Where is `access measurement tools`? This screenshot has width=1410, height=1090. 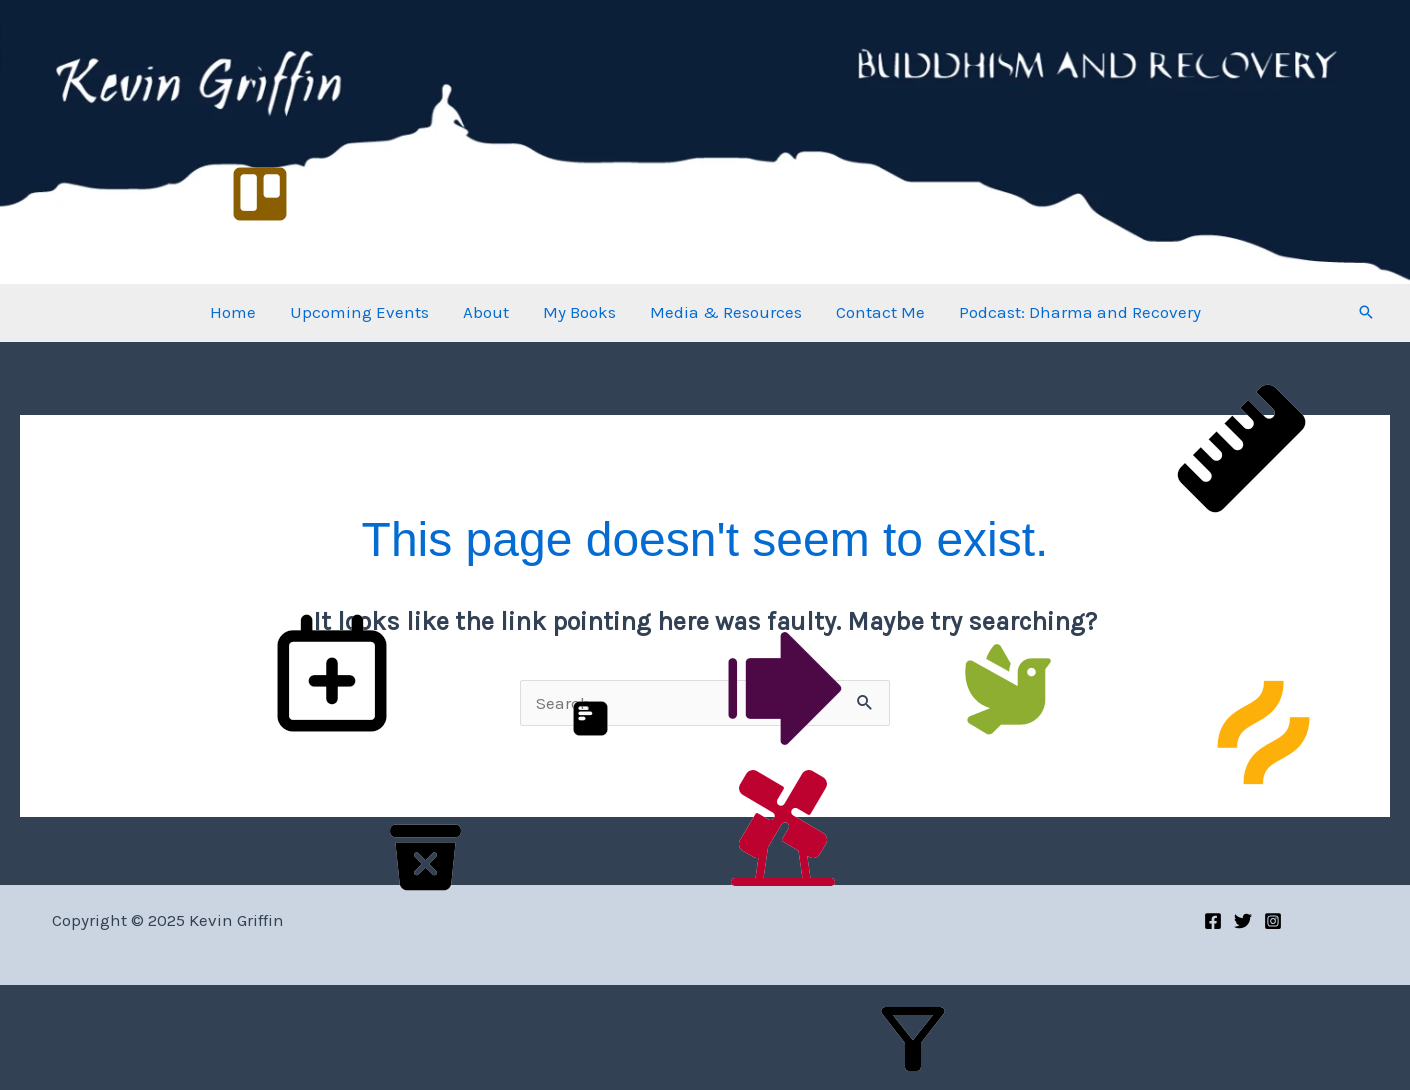 access measurement tools is located at coordinates (1241, 448).